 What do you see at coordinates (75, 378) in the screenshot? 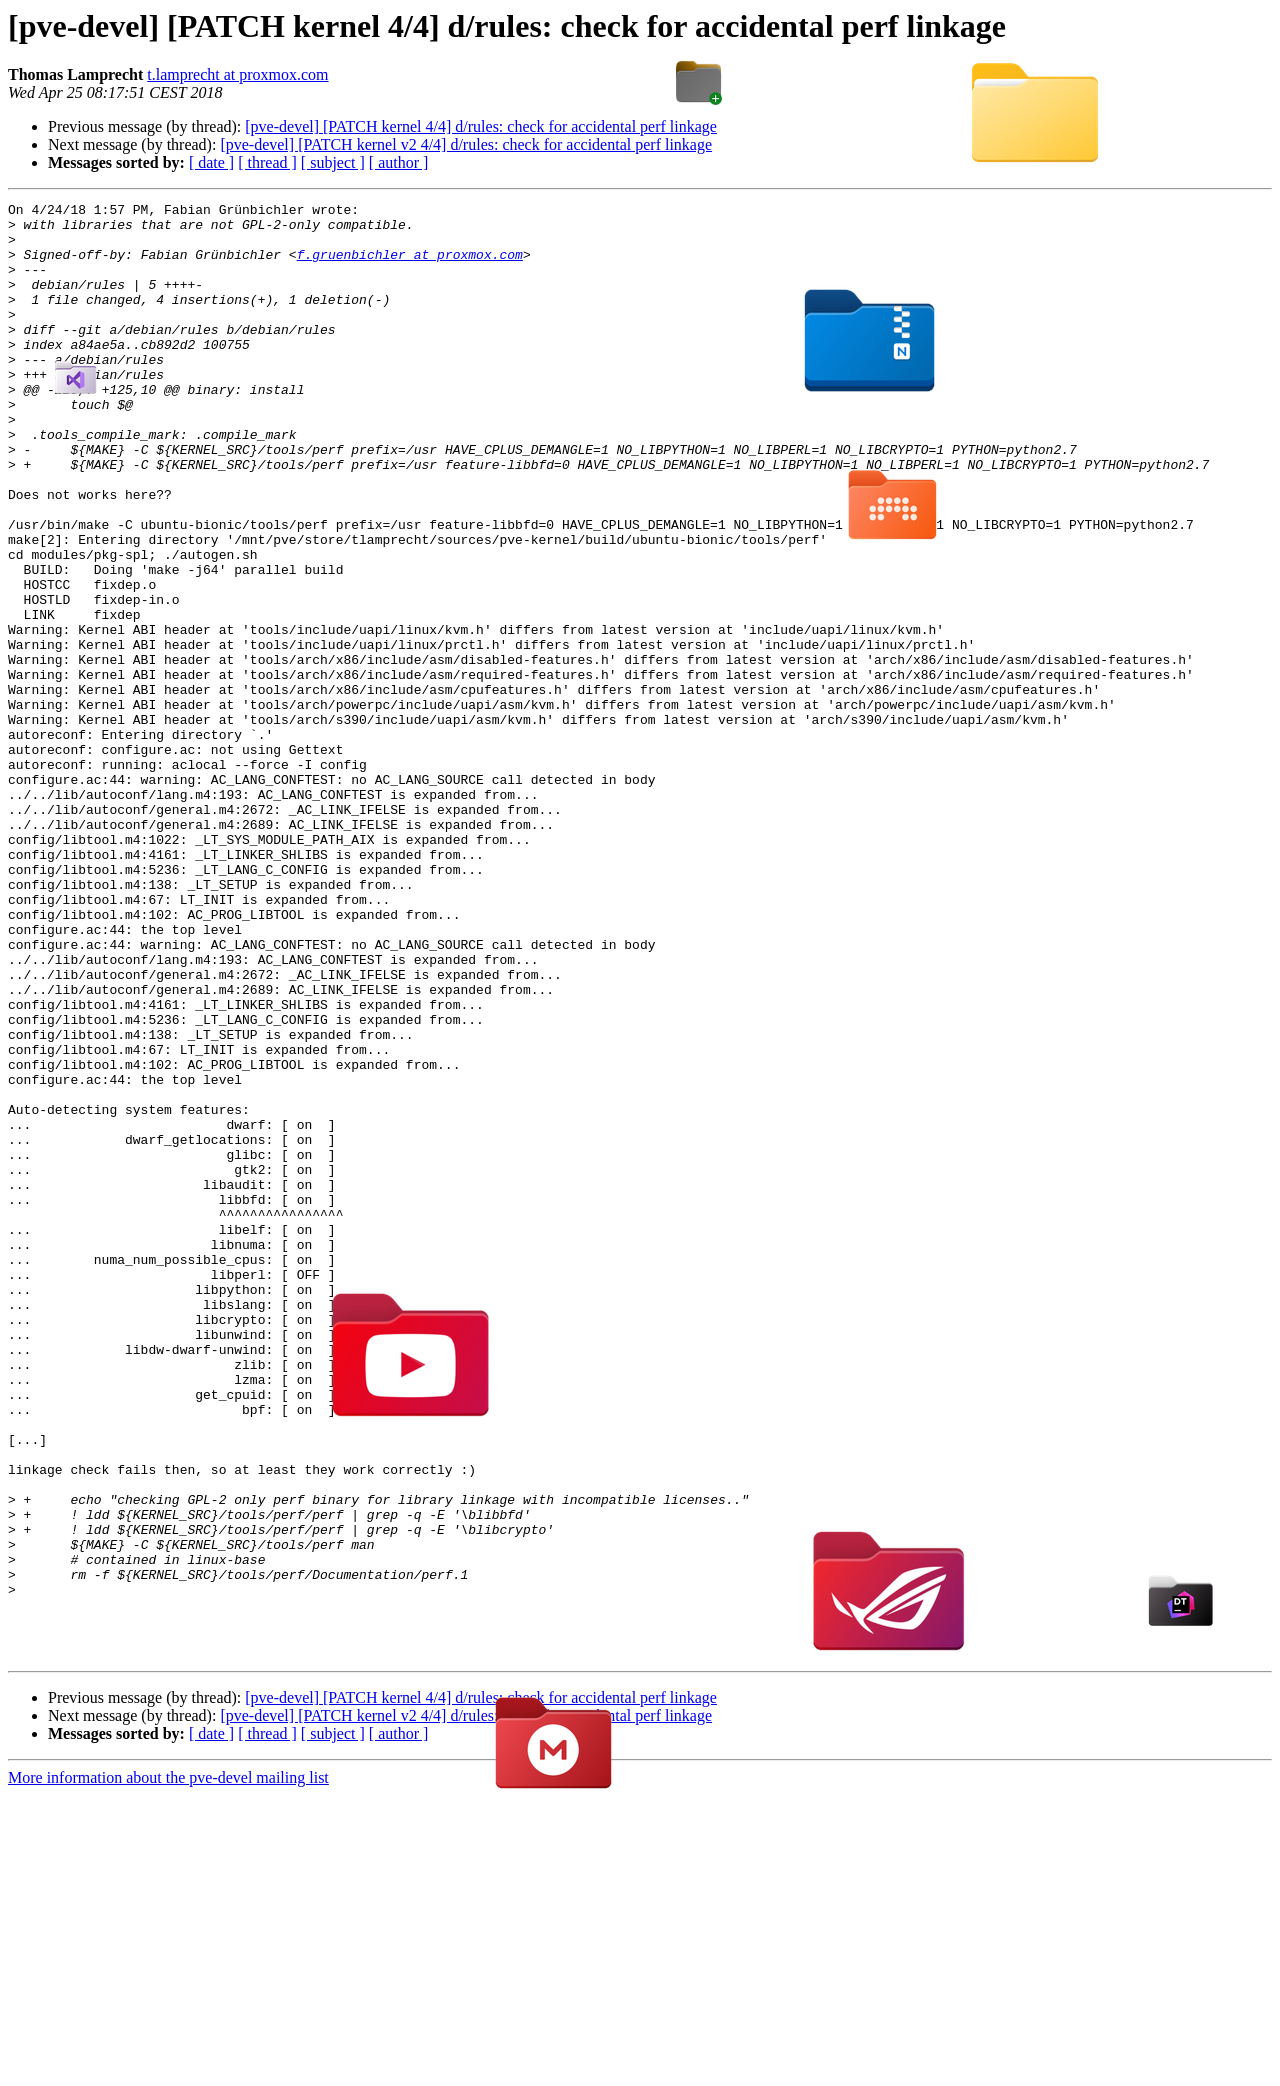
I see `open visual studio project files folder` at bounding box center [75, 378].